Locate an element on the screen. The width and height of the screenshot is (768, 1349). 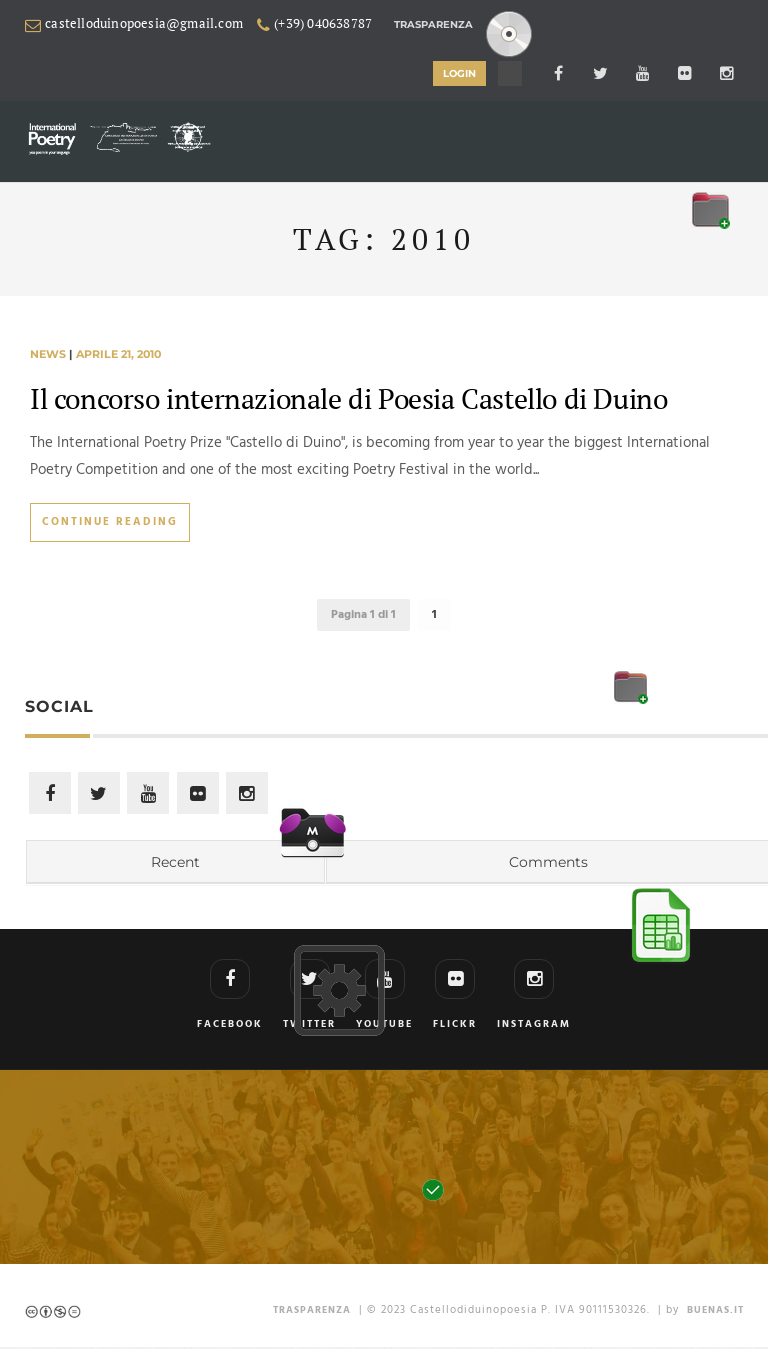
indicates a blank DVD-R disc ready for burning is located at coordinates (509, 34).